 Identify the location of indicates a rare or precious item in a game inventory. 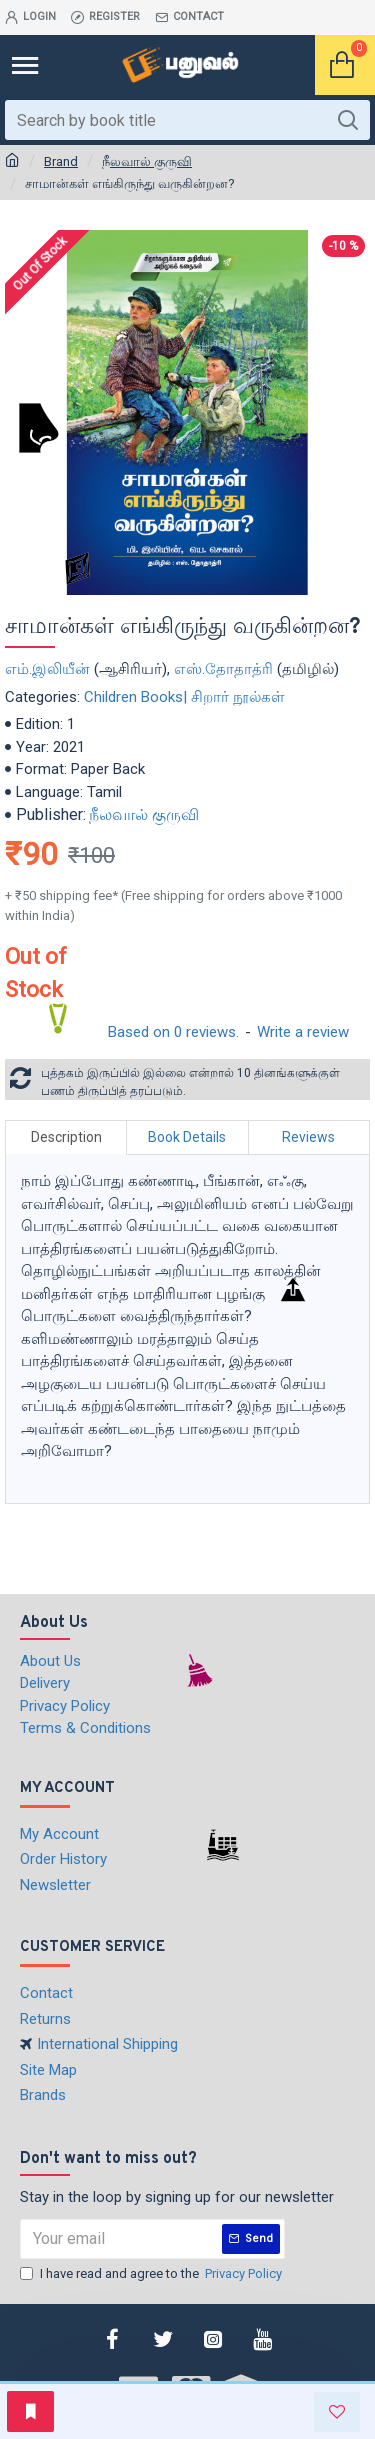
(77, 568).